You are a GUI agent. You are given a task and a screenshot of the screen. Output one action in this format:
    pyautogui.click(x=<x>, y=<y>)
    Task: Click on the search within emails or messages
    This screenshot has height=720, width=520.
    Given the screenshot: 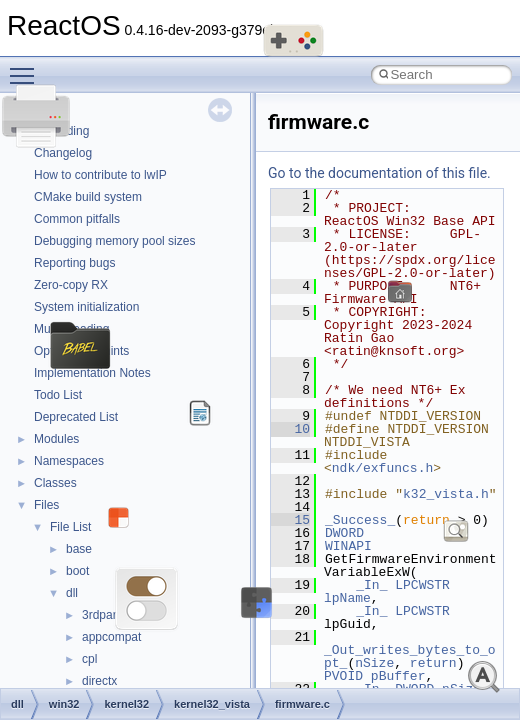 What is the action you would take?
    pyautogui.click(x=484, y=677)
    